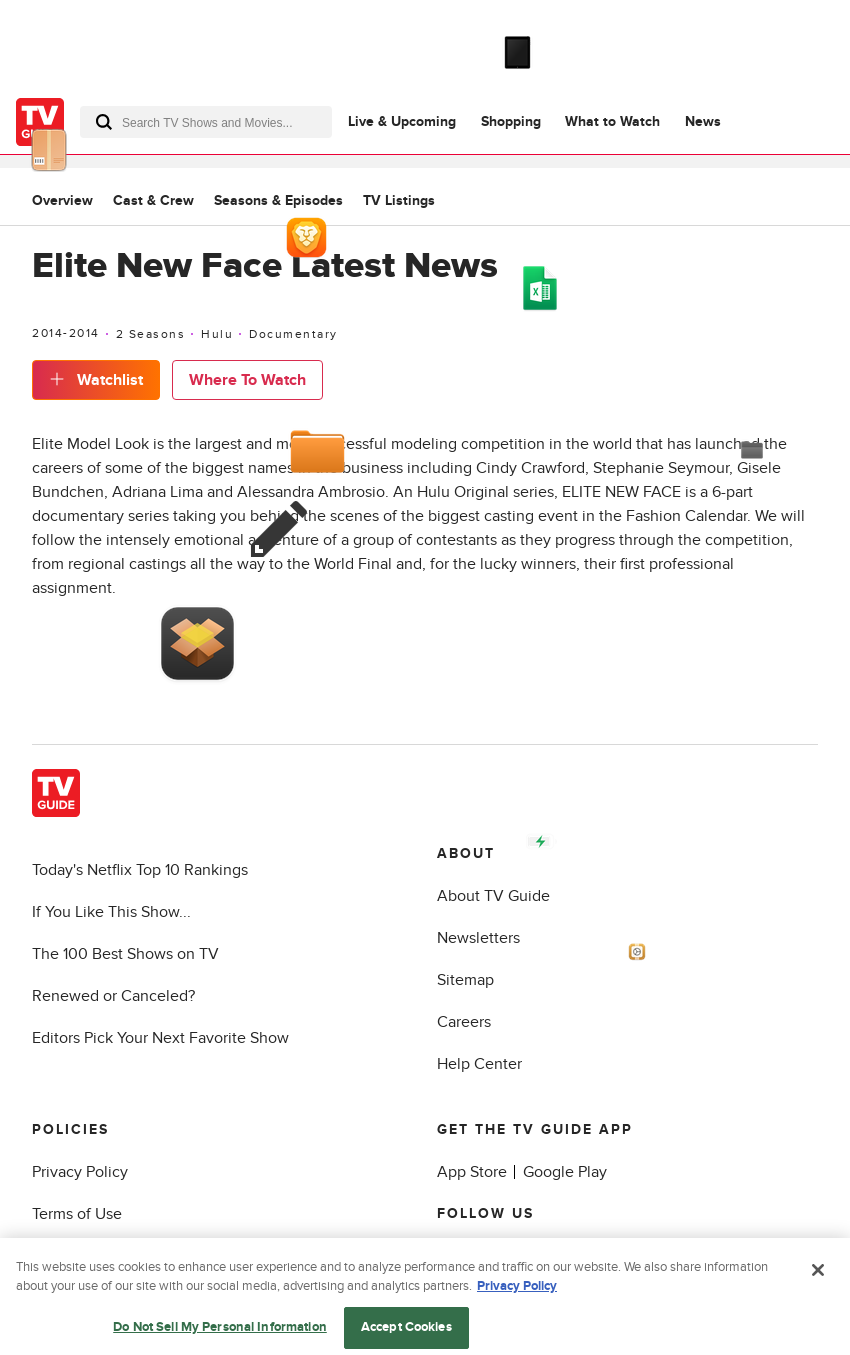 The image size is (850, 1355). I want to click on iPad device icon, so click(517, 52).